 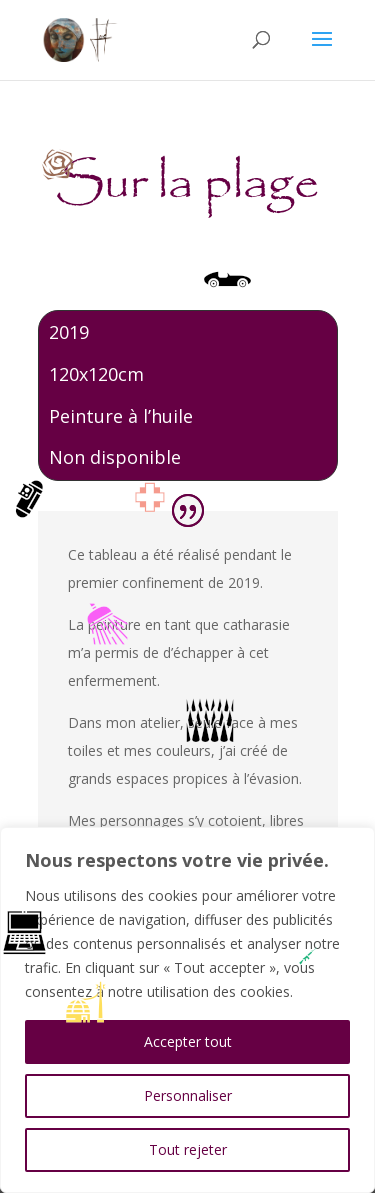 What do you see at coordinates (86, 1001) in the screenshot?
I see `build or place a base structure` at bounding box center [86, 1001].